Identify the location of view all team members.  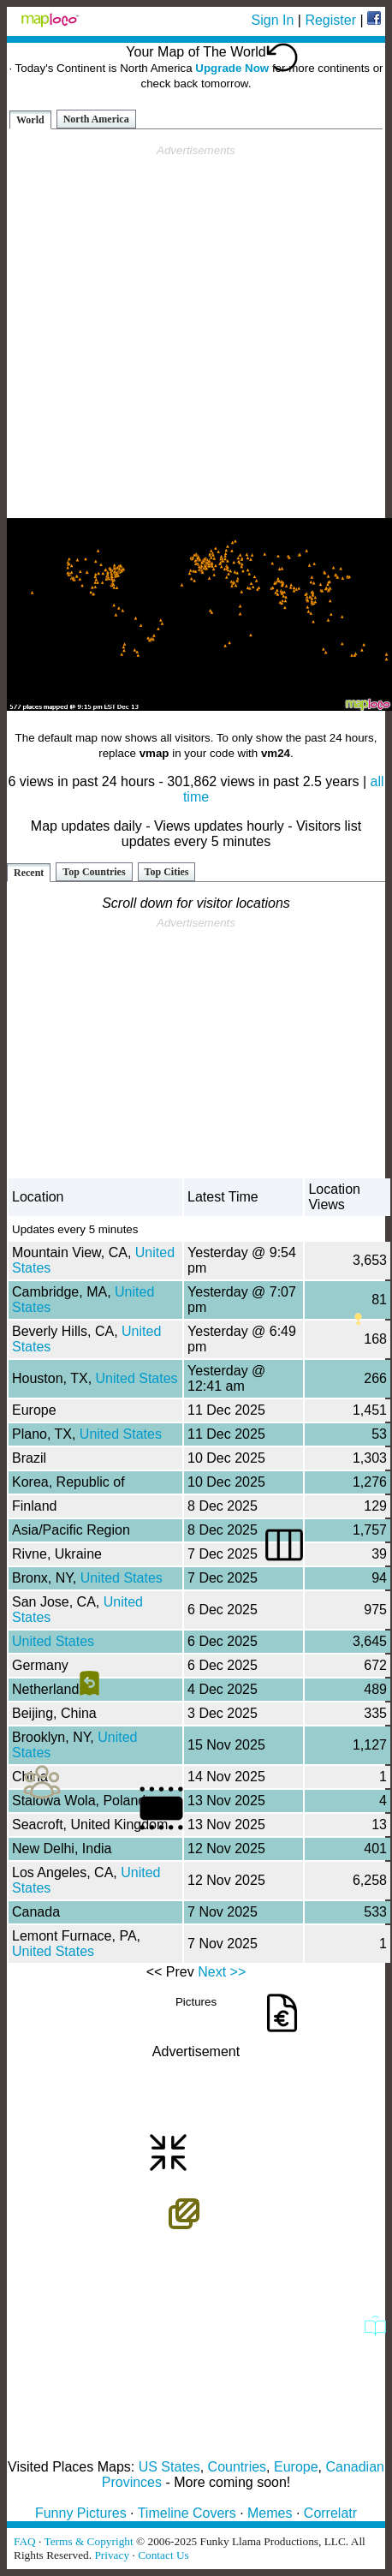
(42, 1781).